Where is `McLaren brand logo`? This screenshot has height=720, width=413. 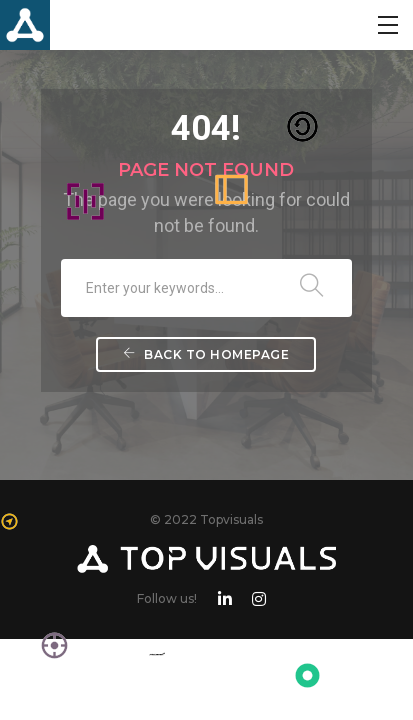
McLaren brand logo is located at coordinates (157, 654).